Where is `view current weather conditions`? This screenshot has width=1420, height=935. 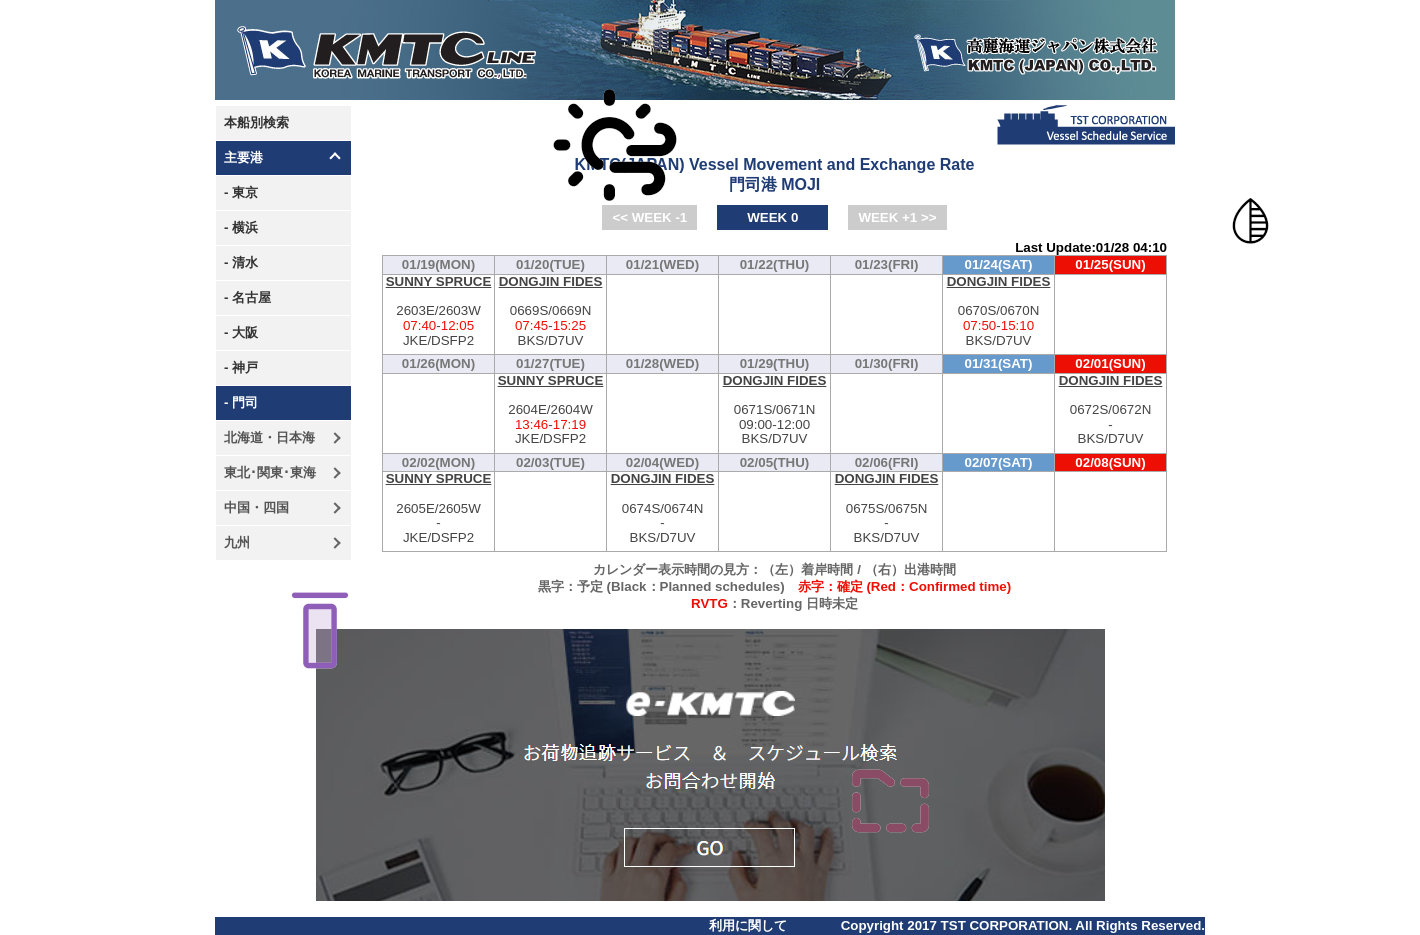
view current weather conditions is located at coordinates (615, 145).